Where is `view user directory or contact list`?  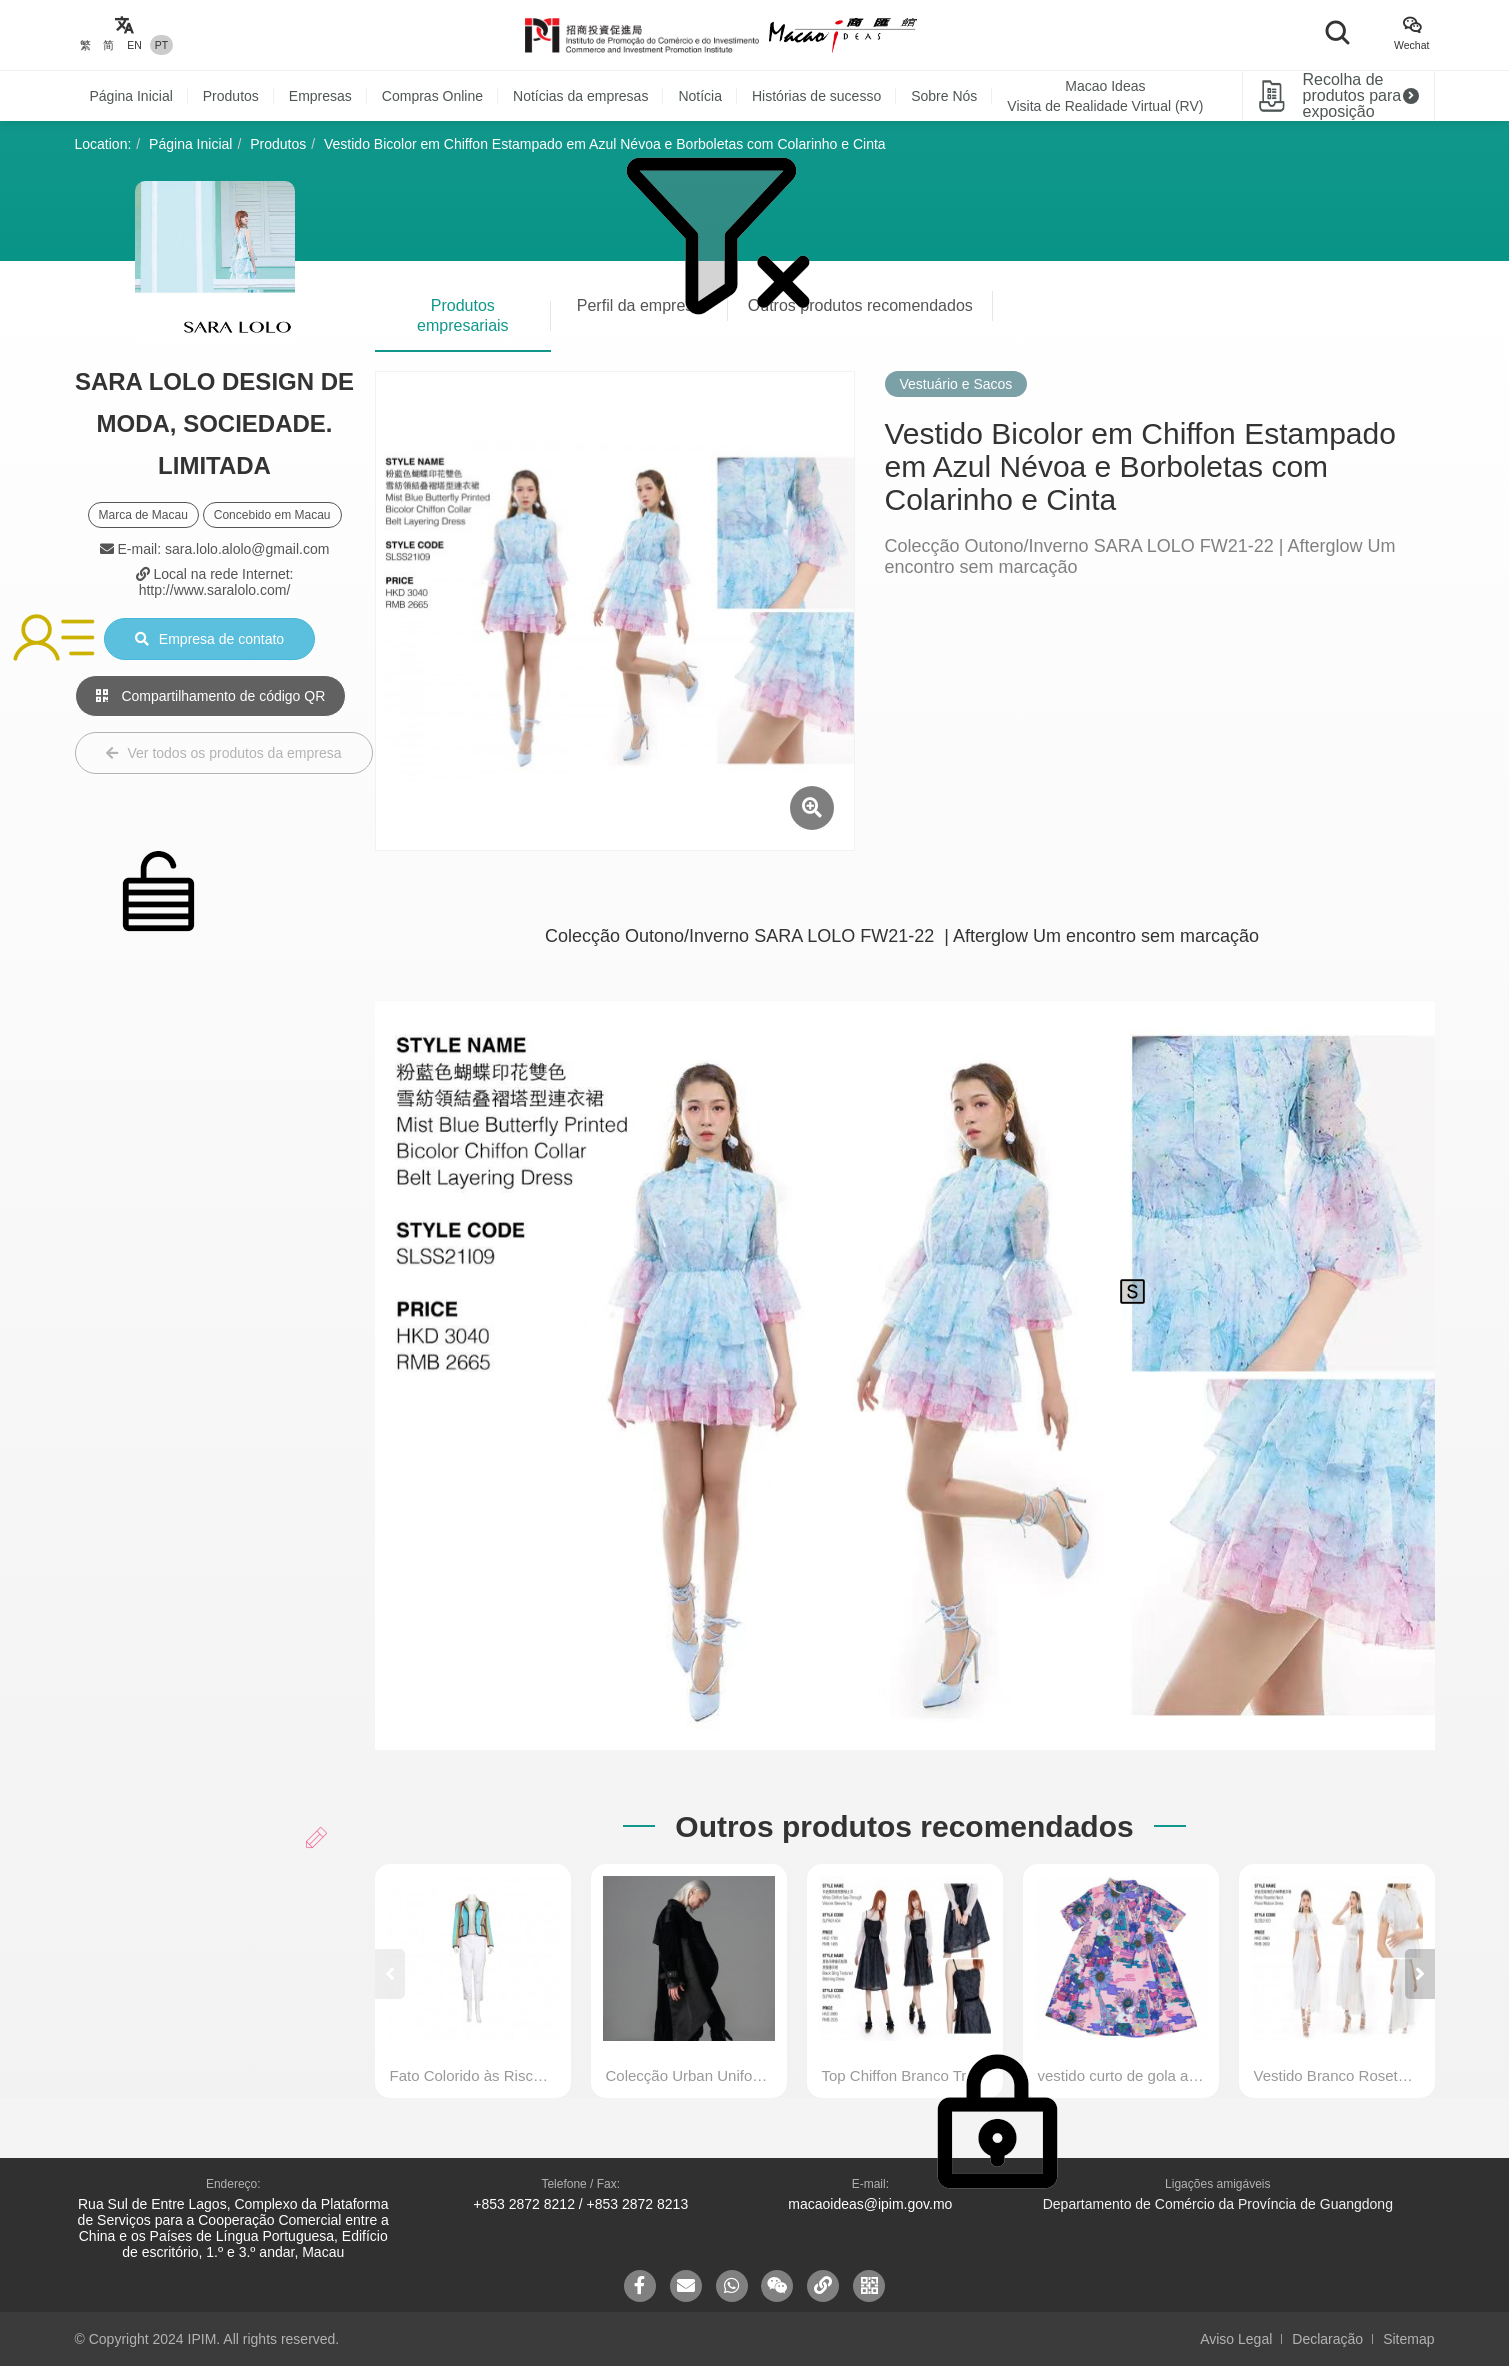
view user directory or contact list is located at coordinates (52, 637).